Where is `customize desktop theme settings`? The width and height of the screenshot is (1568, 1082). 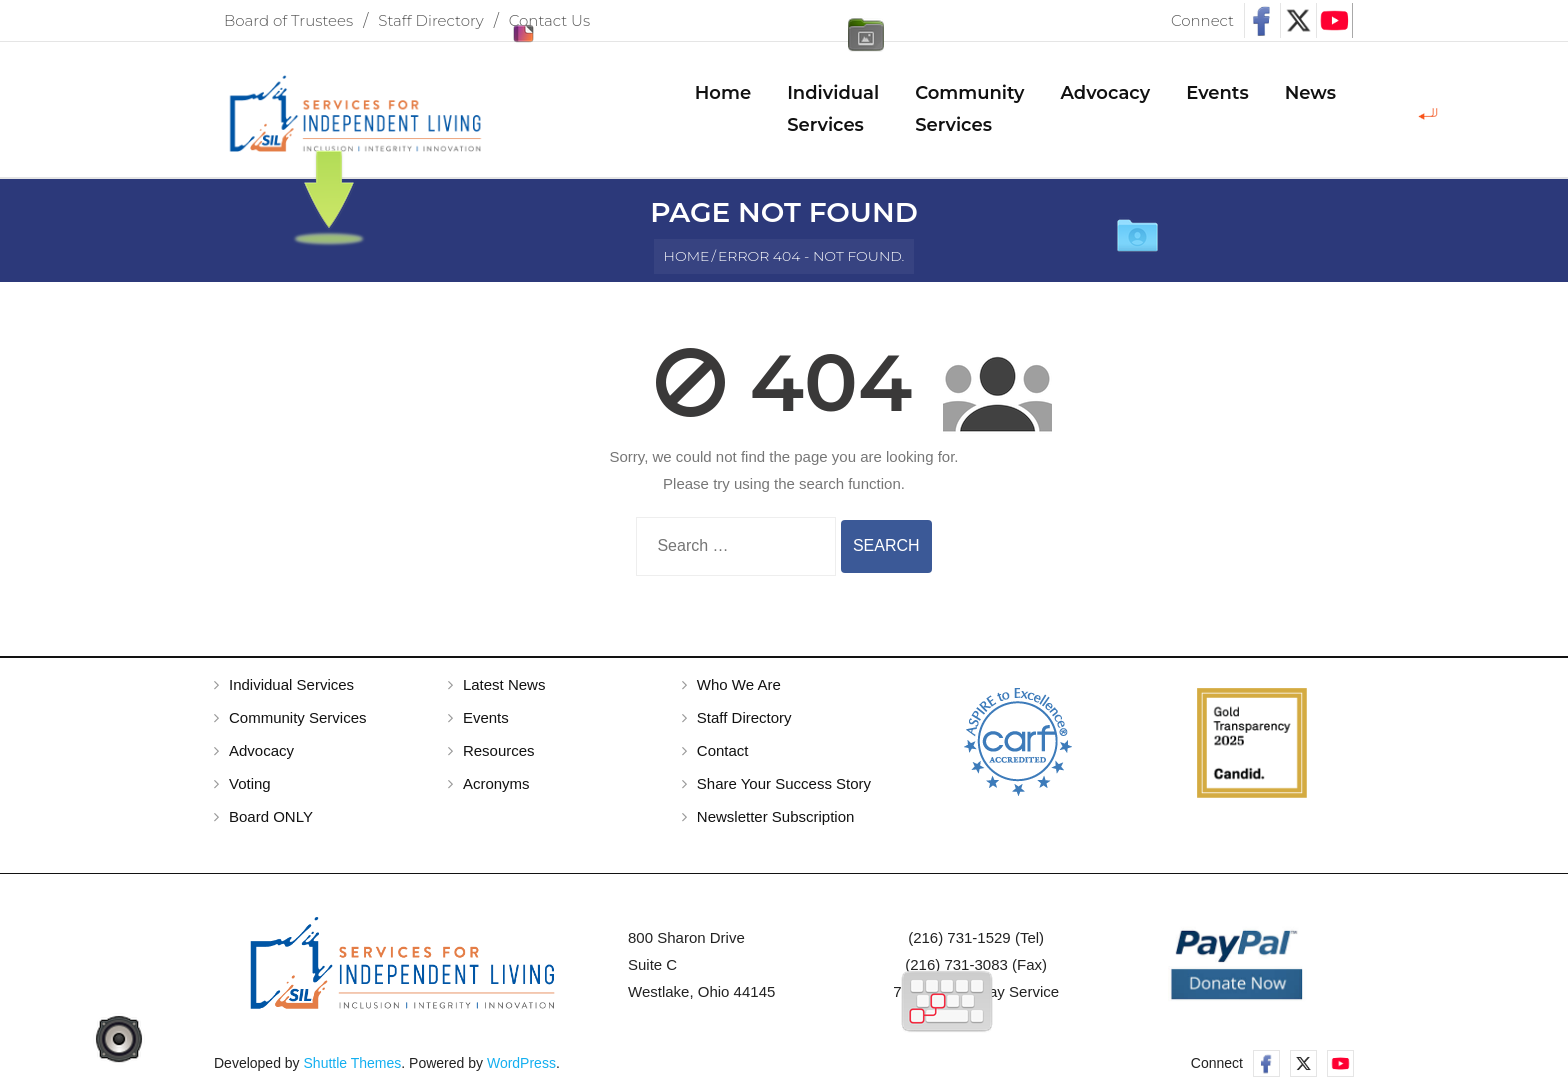
customize desktop theme settings is located at coordinates (523, 33).